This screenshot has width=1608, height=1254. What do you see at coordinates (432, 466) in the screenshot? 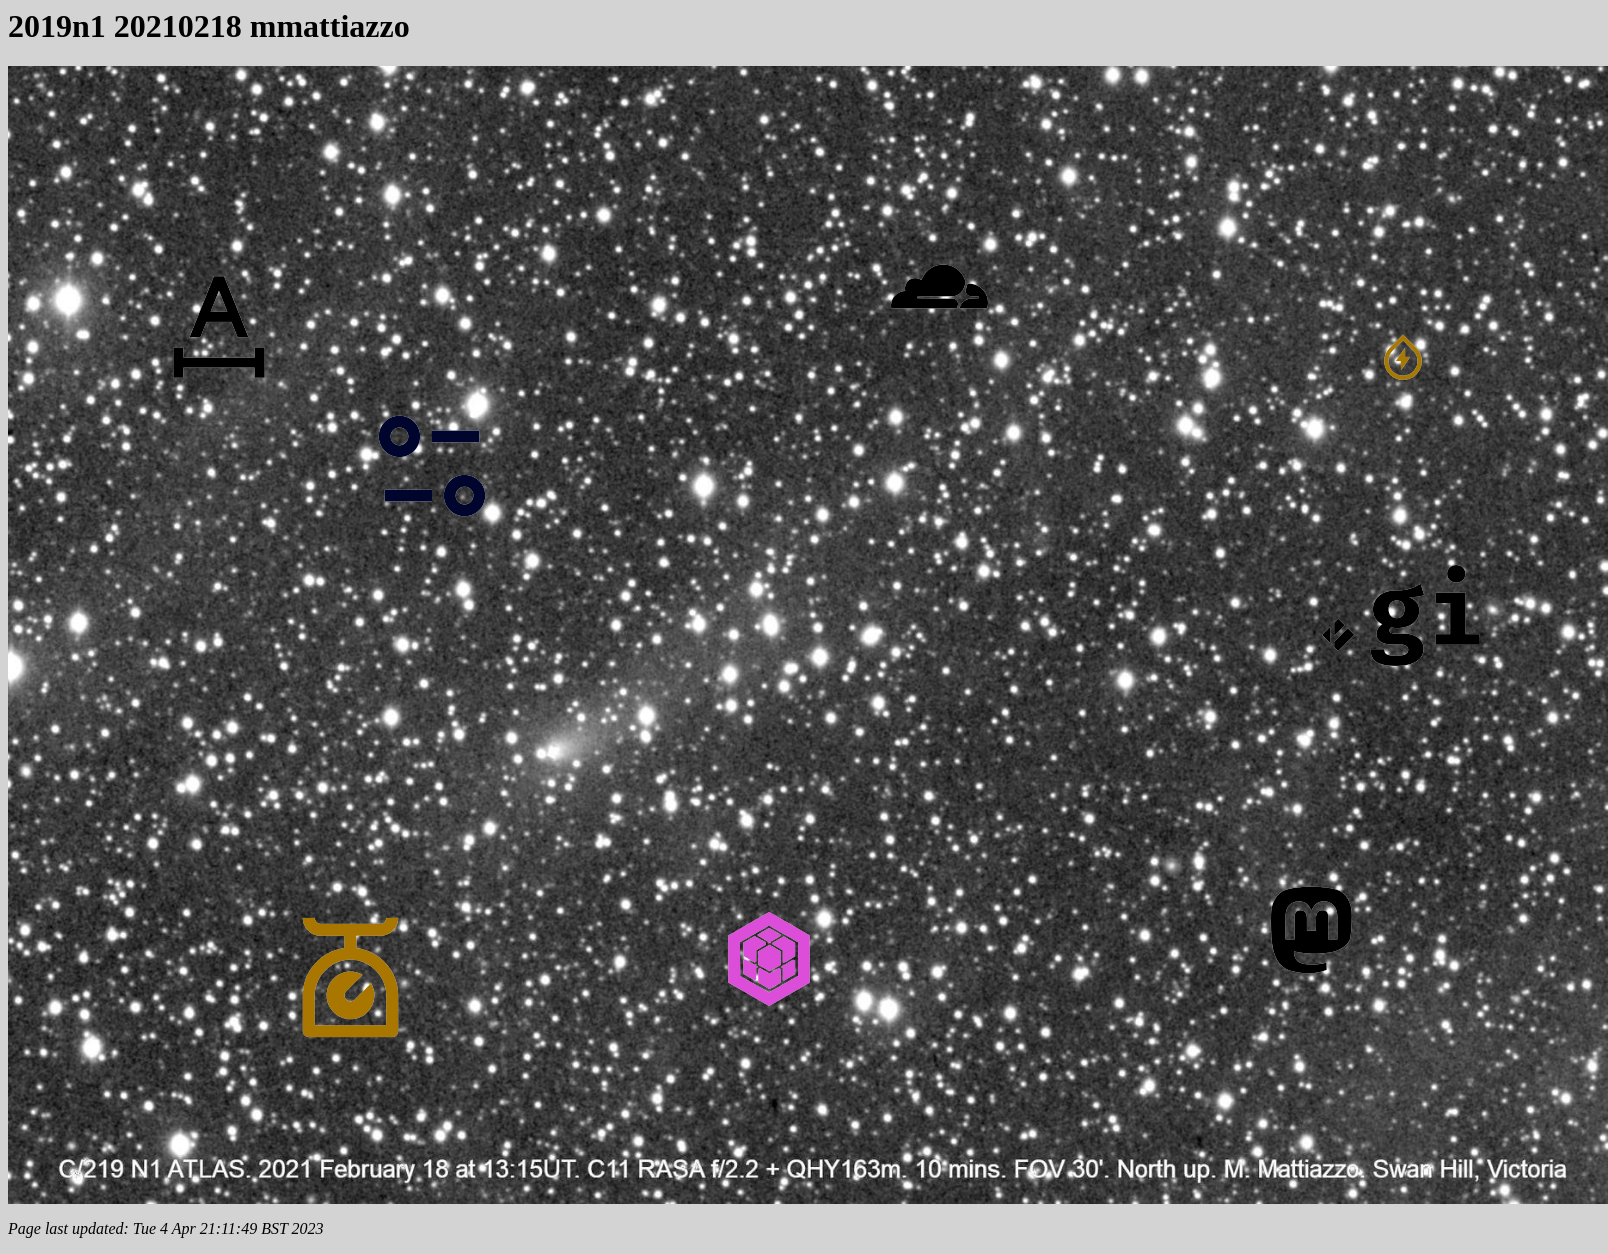
I see `adjust audio equalizer settings` at bounding box center [432, 466].